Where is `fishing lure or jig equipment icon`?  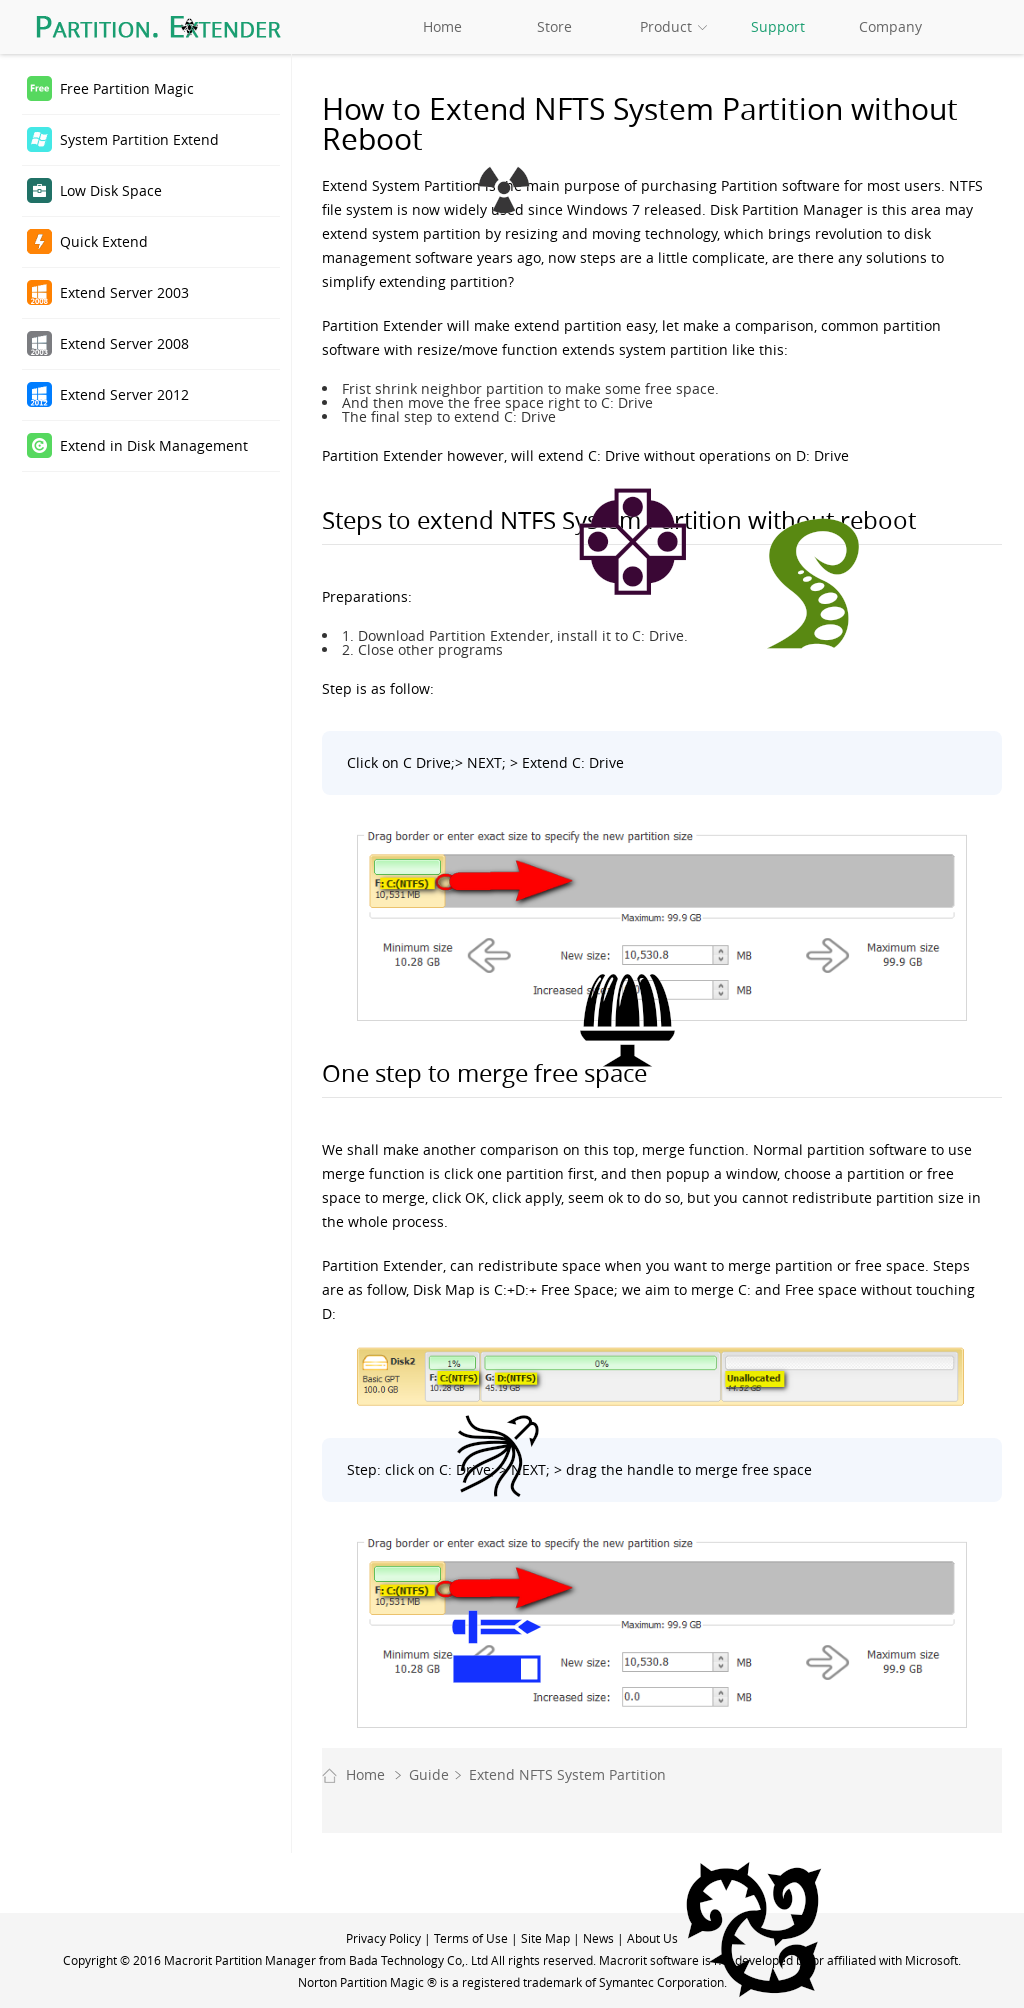
fishing lure or jig equipment icon is located at coordinates (498, 1455).